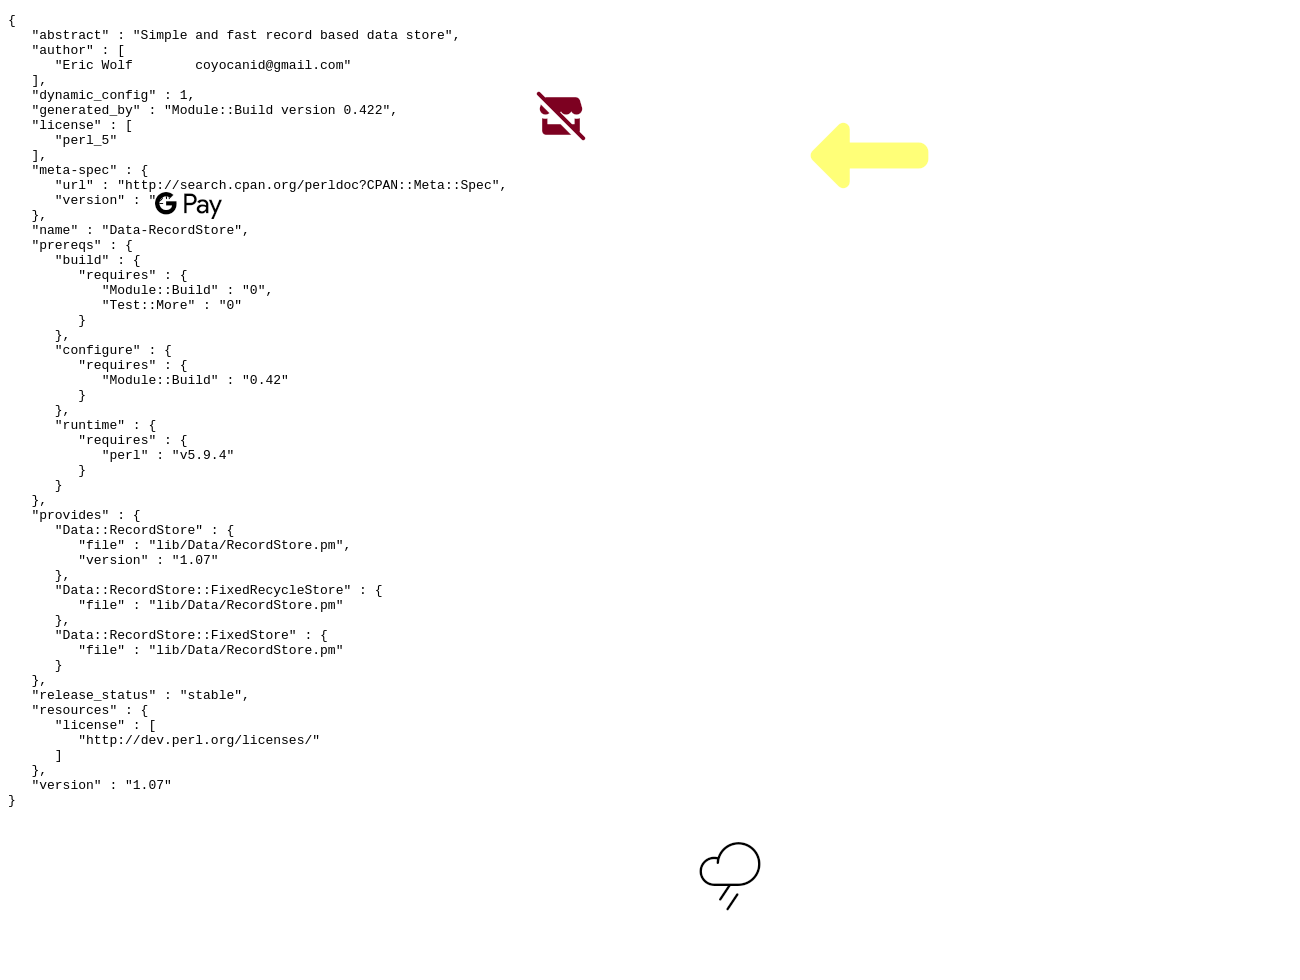 The image size is (1300, 980). I want to click on go back to previous screen, so click(869, 155).